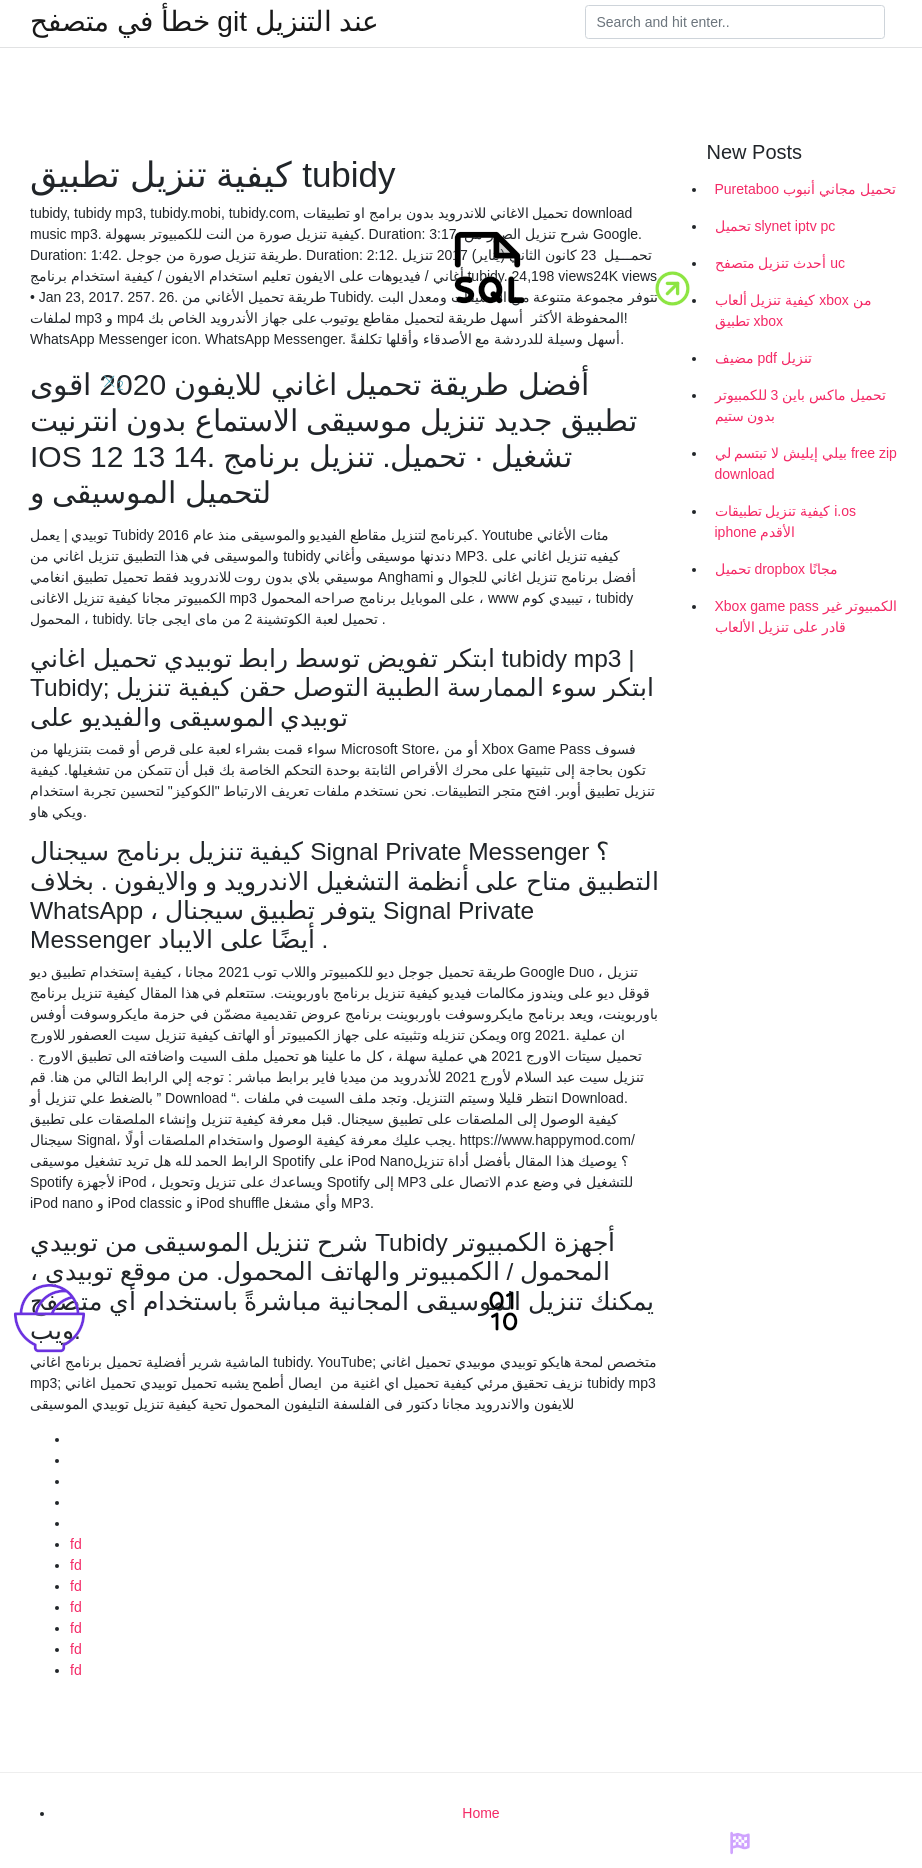 This screenshot has width=922, height=1868. I want to click on indicates completion or finish point, so click(740, 1843).